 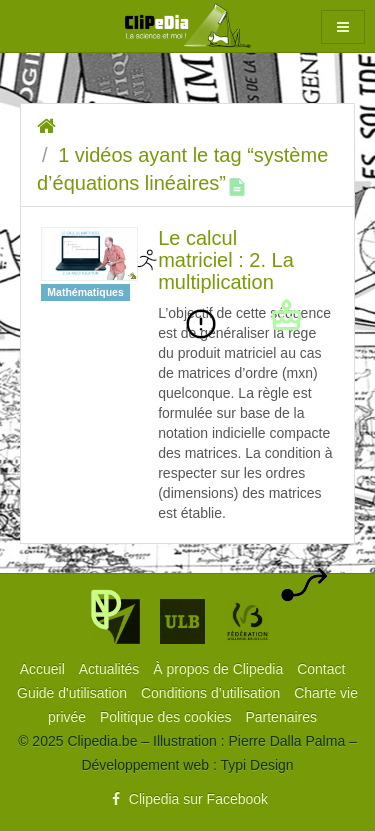 What do you see at coordinates (286, 316) in the screenshot?
I see `view birthday or celebration reminders` at bounding box center [286, 316].